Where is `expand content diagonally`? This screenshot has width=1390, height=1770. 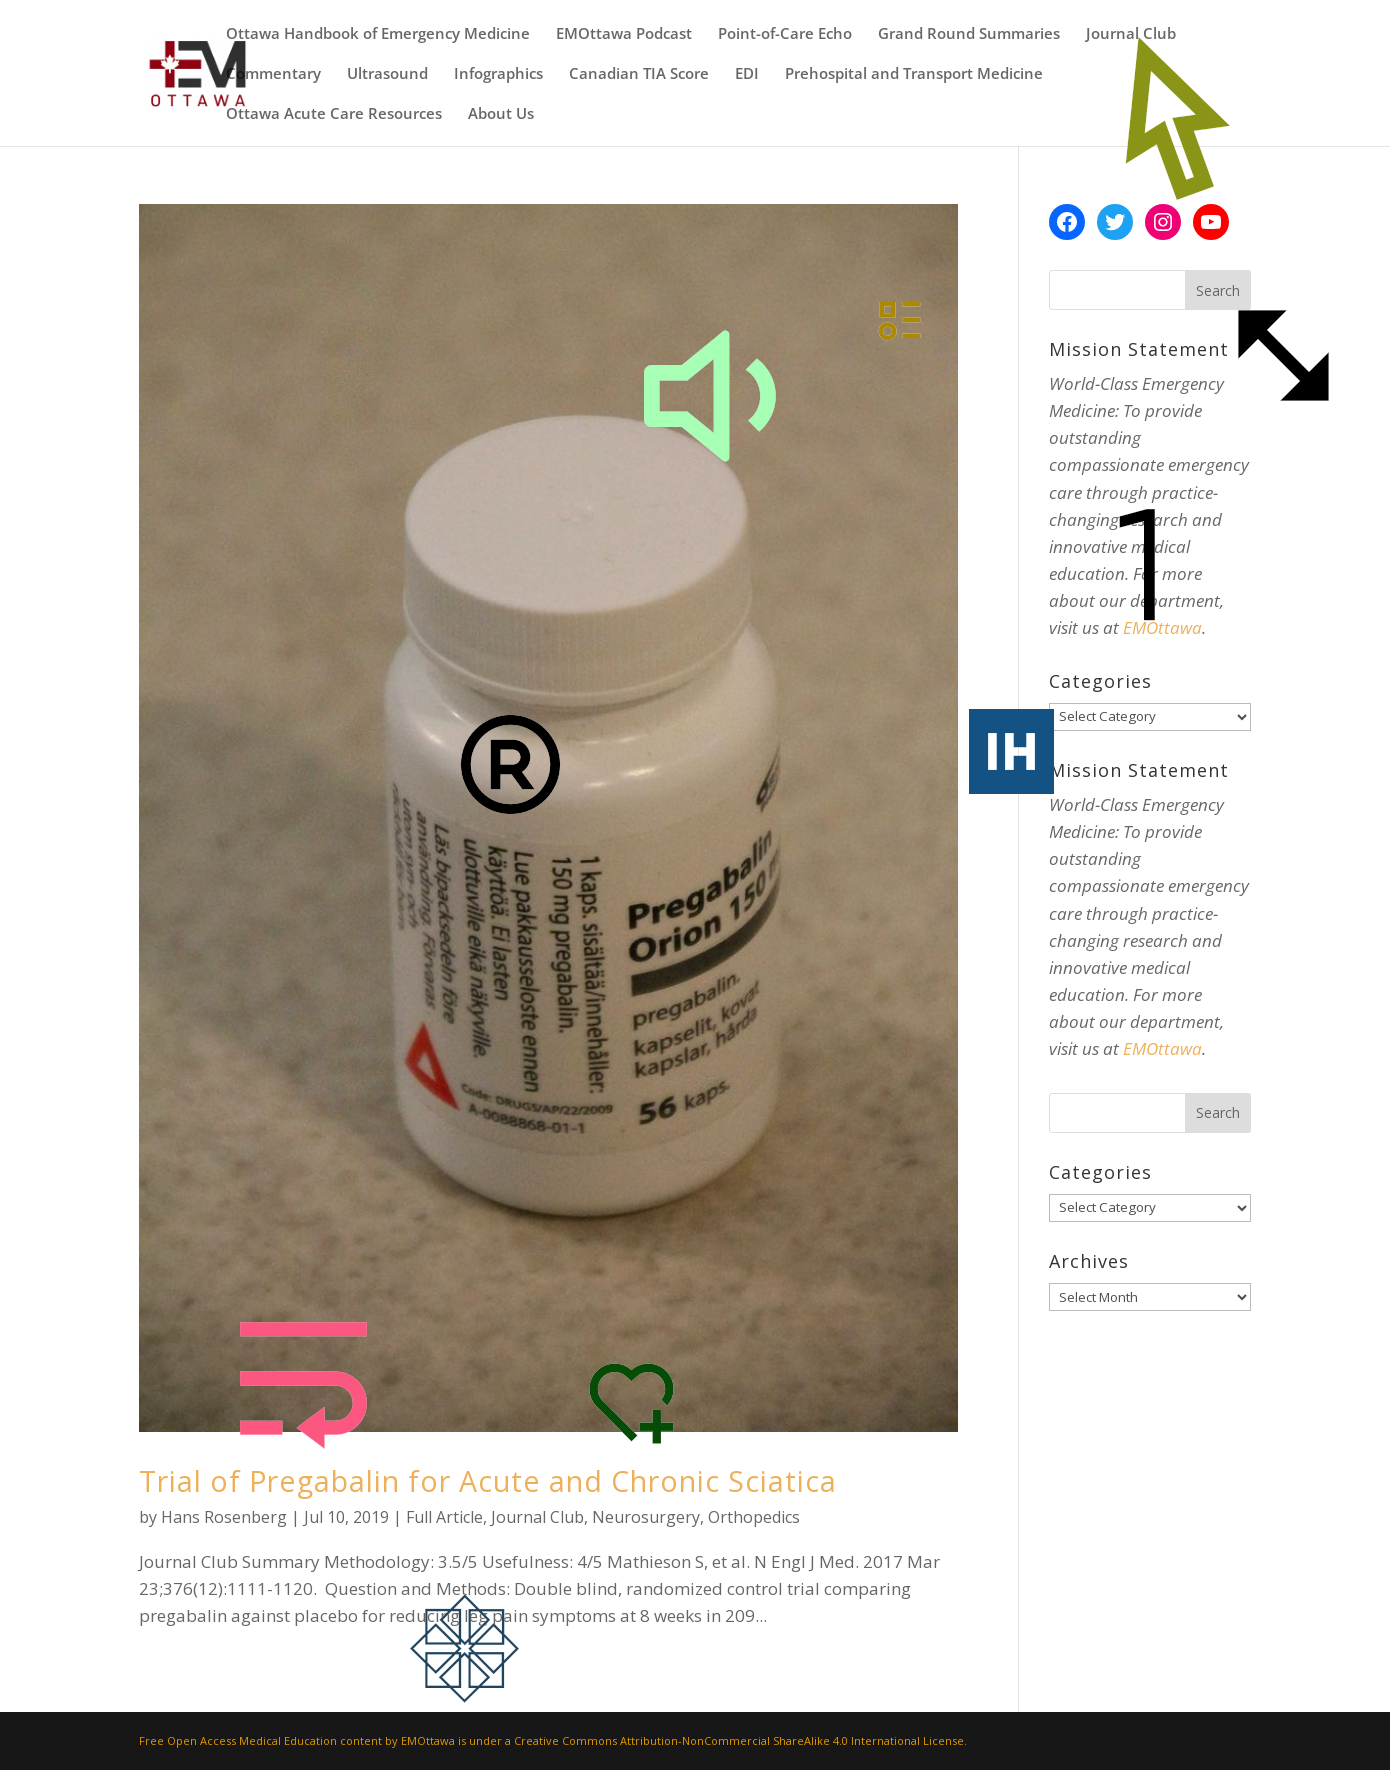
expand content diagonally is located at coordinates (1283, 355).